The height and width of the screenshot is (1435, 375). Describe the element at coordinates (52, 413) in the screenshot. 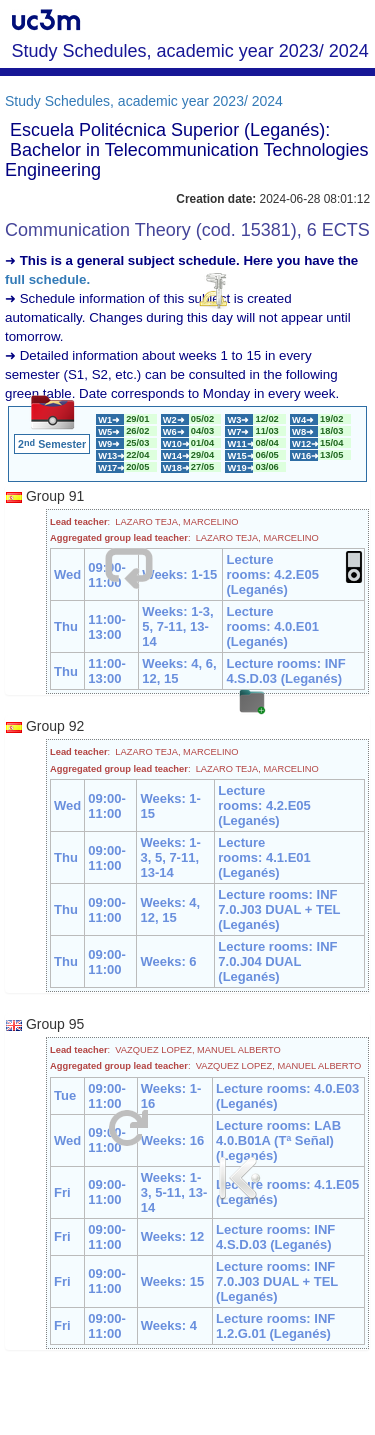

I see `open pokémon-themed folder` at that location.